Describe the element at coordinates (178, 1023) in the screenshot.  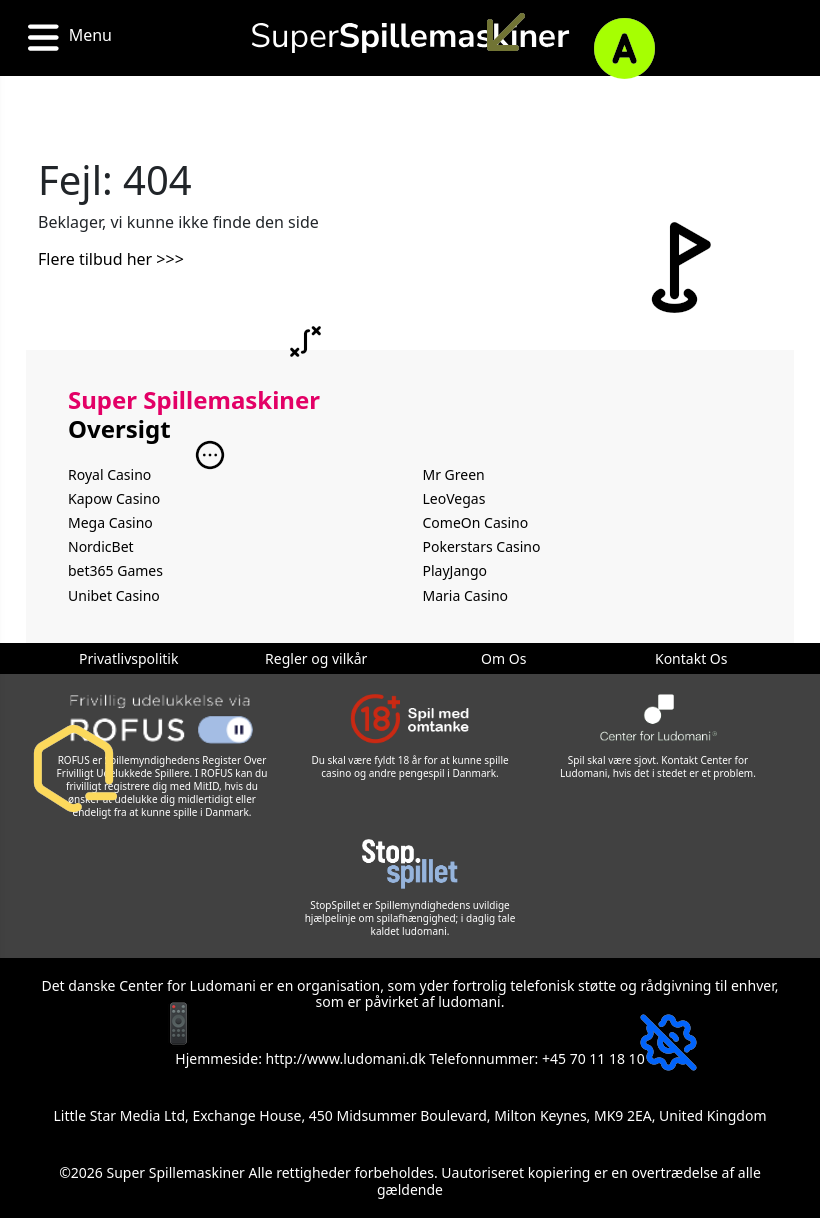
I see `connect a tv remote as an input device` at that location.